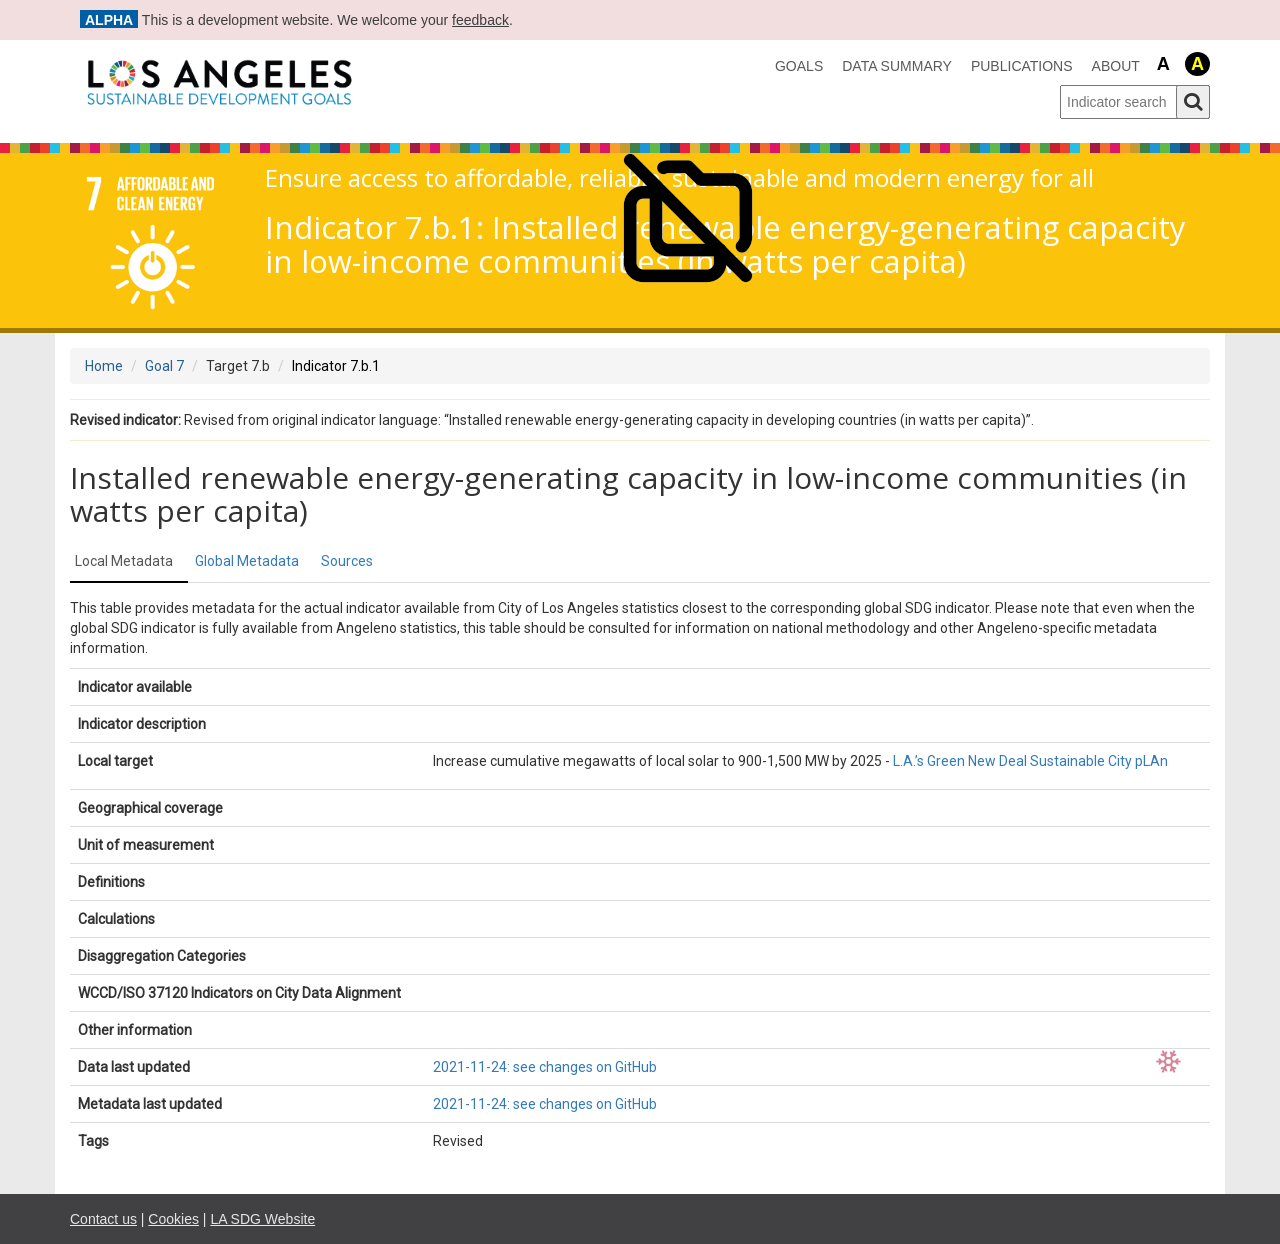  I want to click on activate cooling or air conditioning mode, so click(1168, 1061).